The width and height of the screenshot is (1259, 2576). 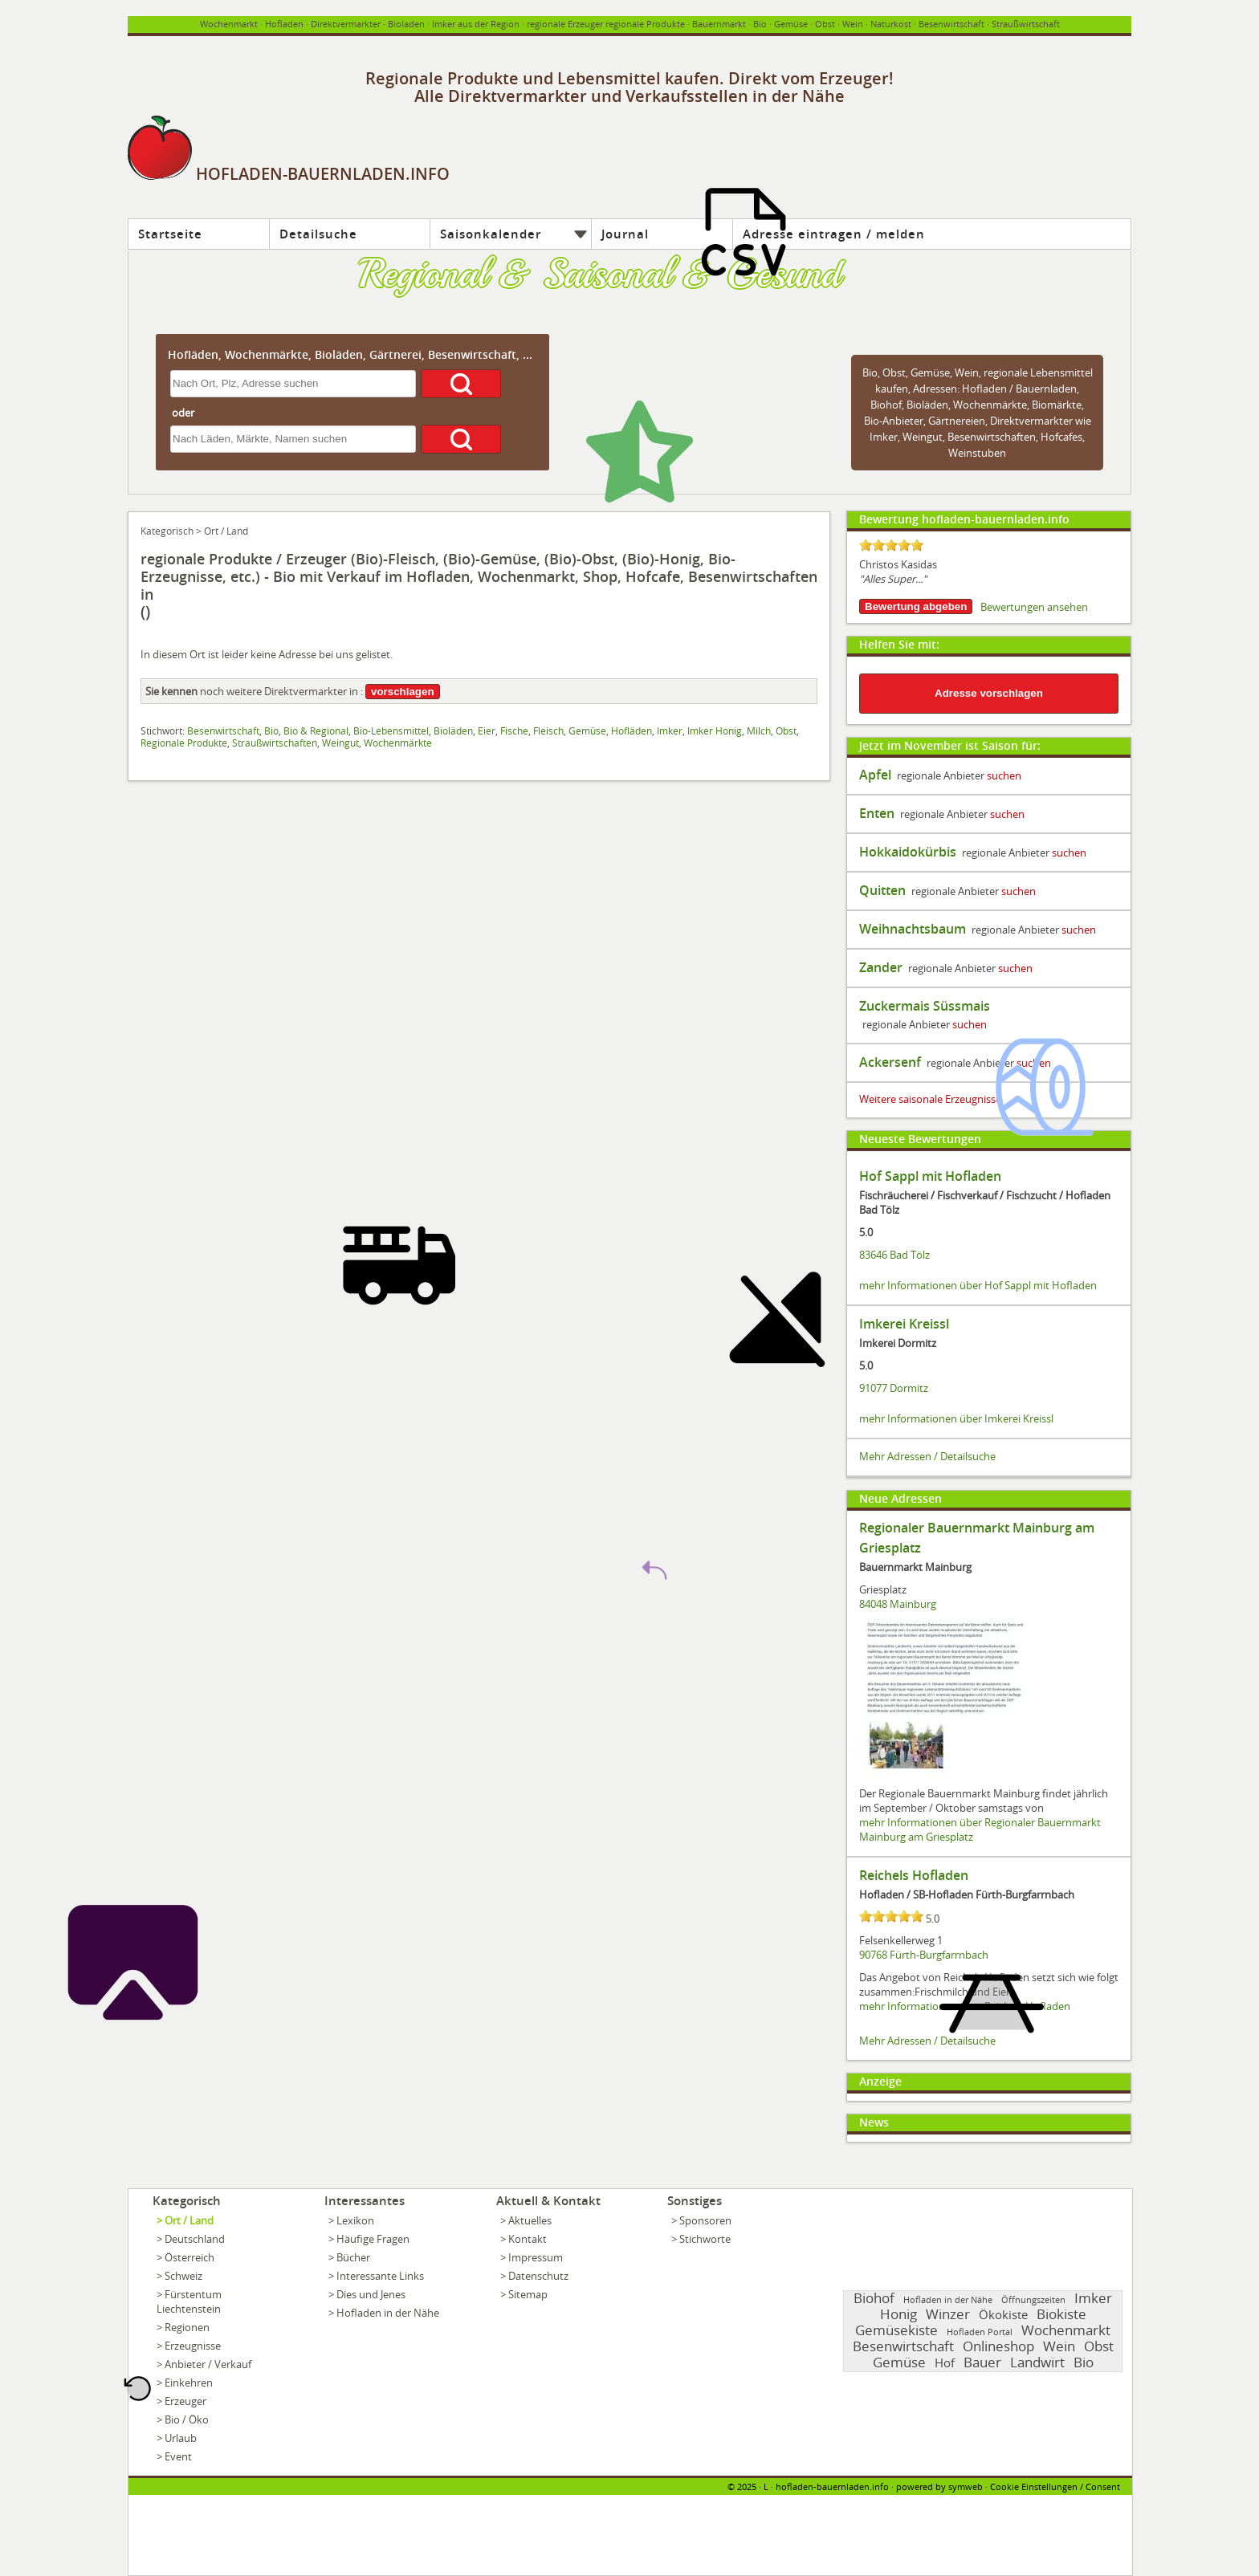 What do you see at coordinates (395, 1260) in the screenshot?
I see `indicates emergency services or fire department` at bounding box center [395, 1260].